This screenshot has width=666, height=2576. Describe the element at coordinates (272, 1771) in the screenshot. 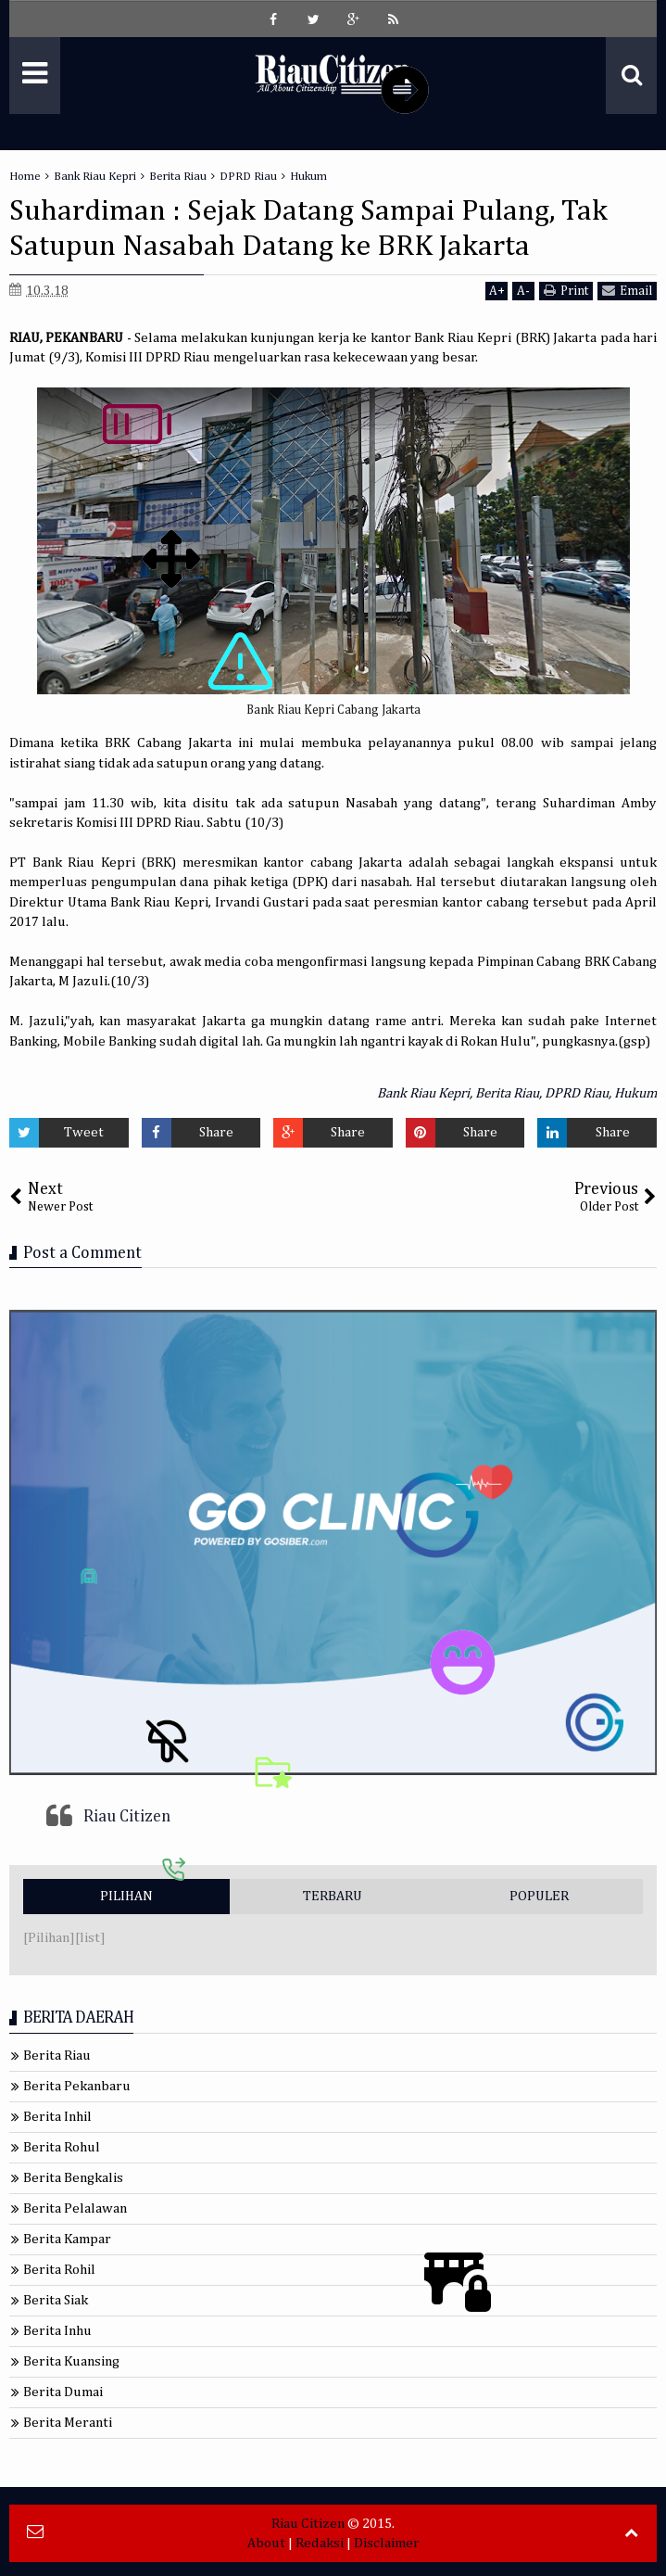

I see `access your starred or favorite files` at that location.